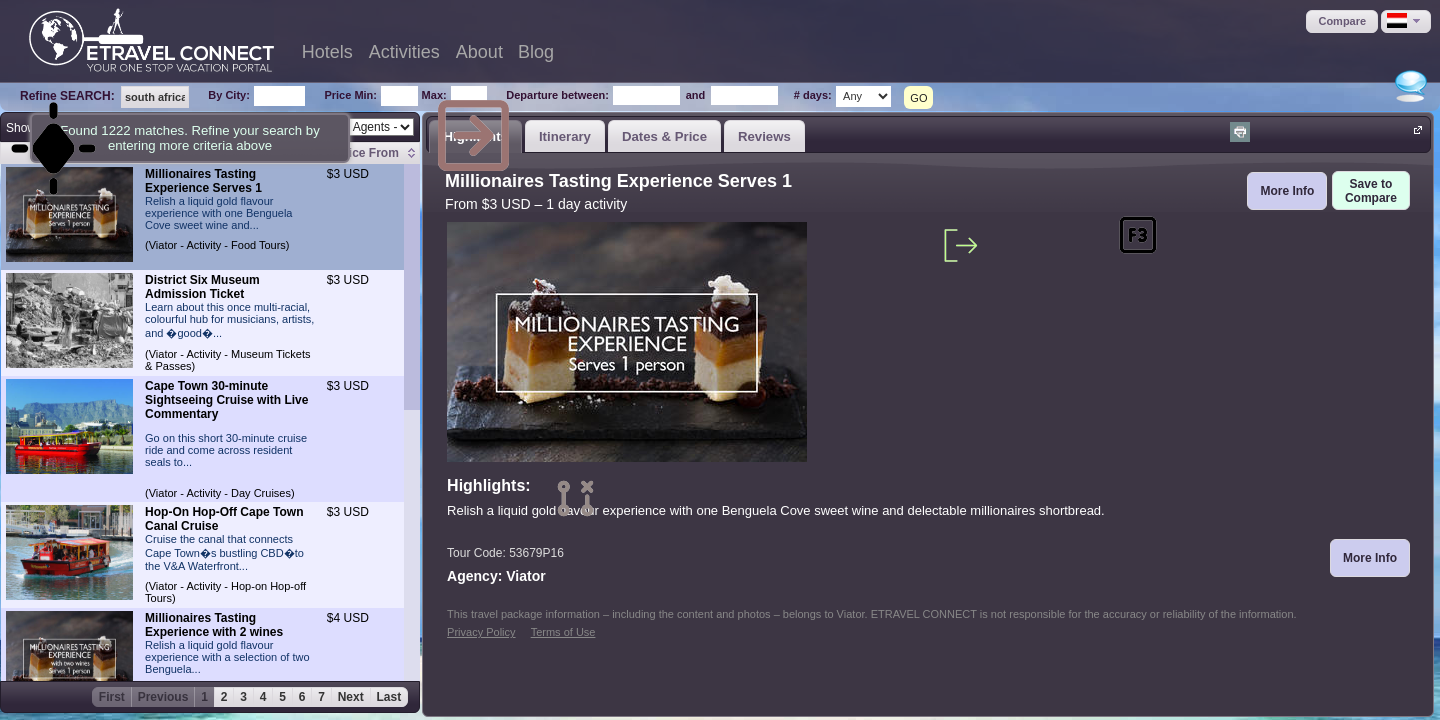 The width and height of the screenshot is (1440, 720). What do you see at coordinates (959, 245) in the screenshot?
I see `sign out of your account` at bounding box center [959, 245].